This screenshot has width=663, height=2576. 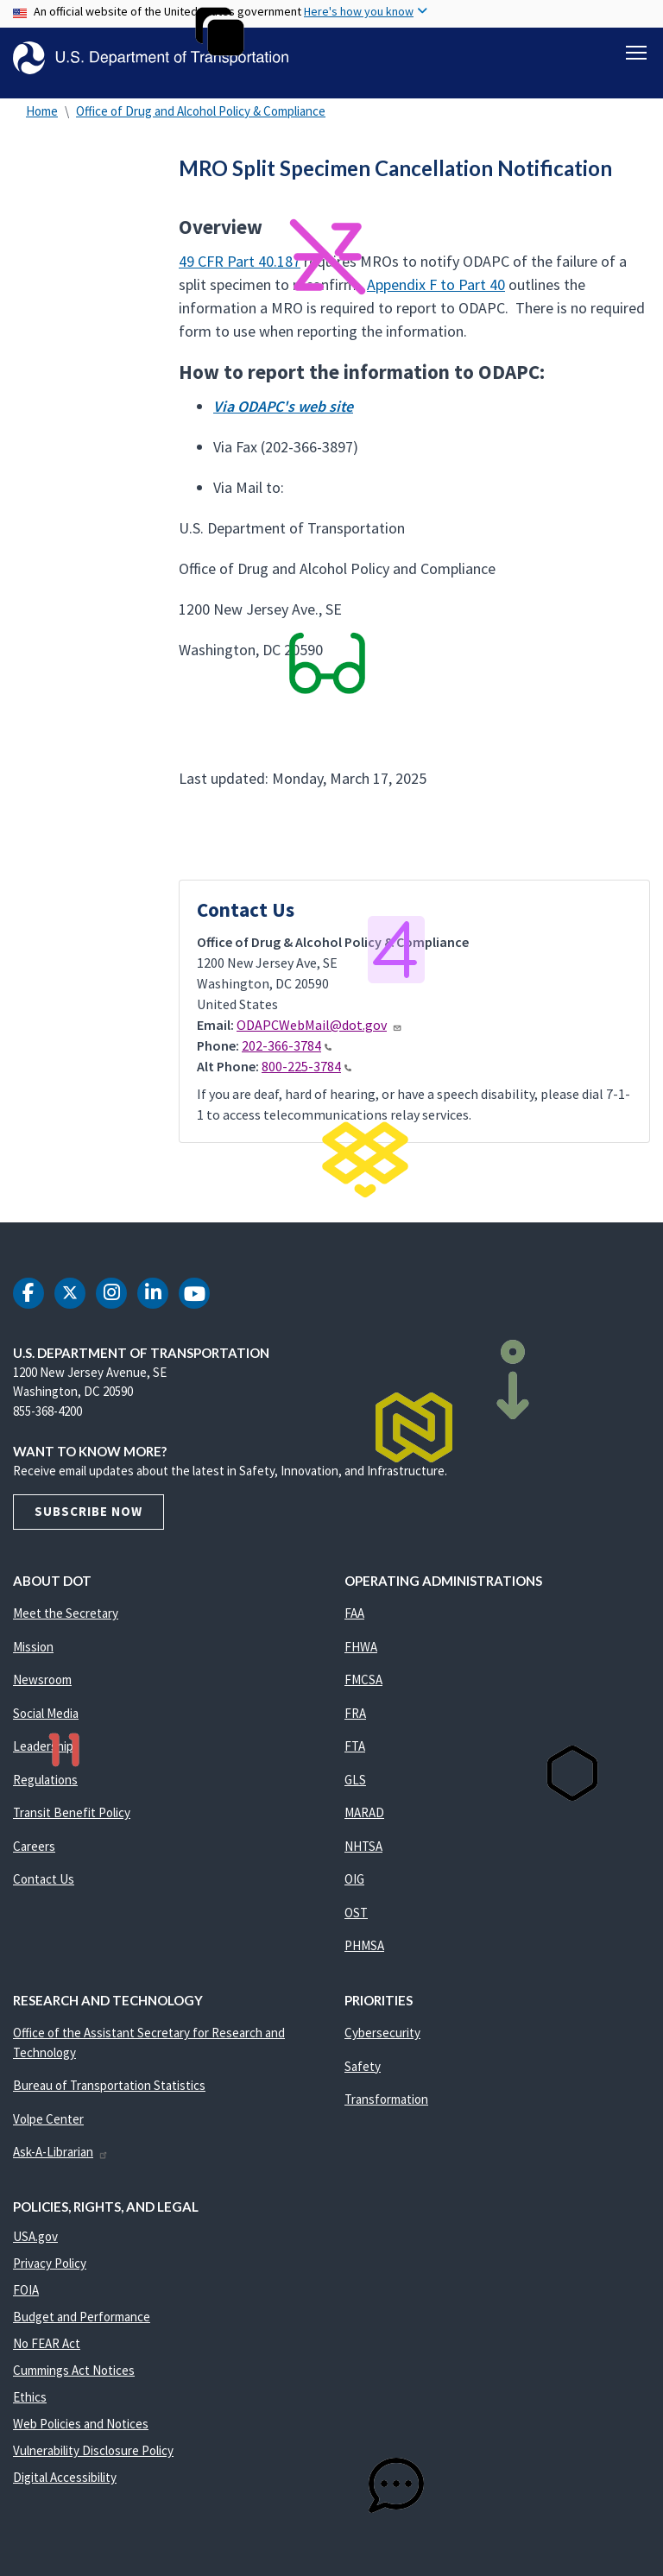 I want to click on indicates step four in a multi-step process, so click(x=396, y=950).